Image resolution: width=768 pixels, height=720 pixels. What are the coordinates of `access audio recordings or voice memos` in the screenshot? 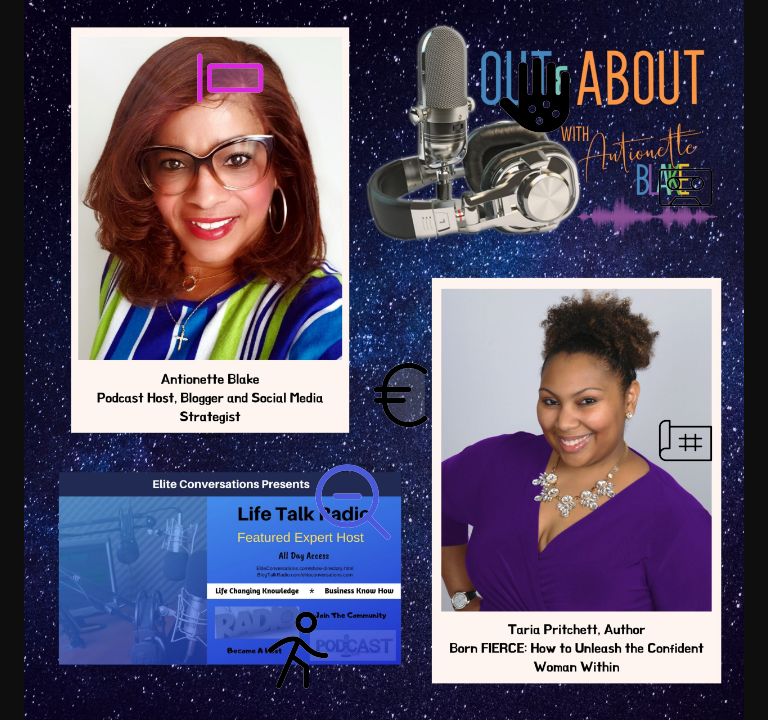 It's located at (685, 187).